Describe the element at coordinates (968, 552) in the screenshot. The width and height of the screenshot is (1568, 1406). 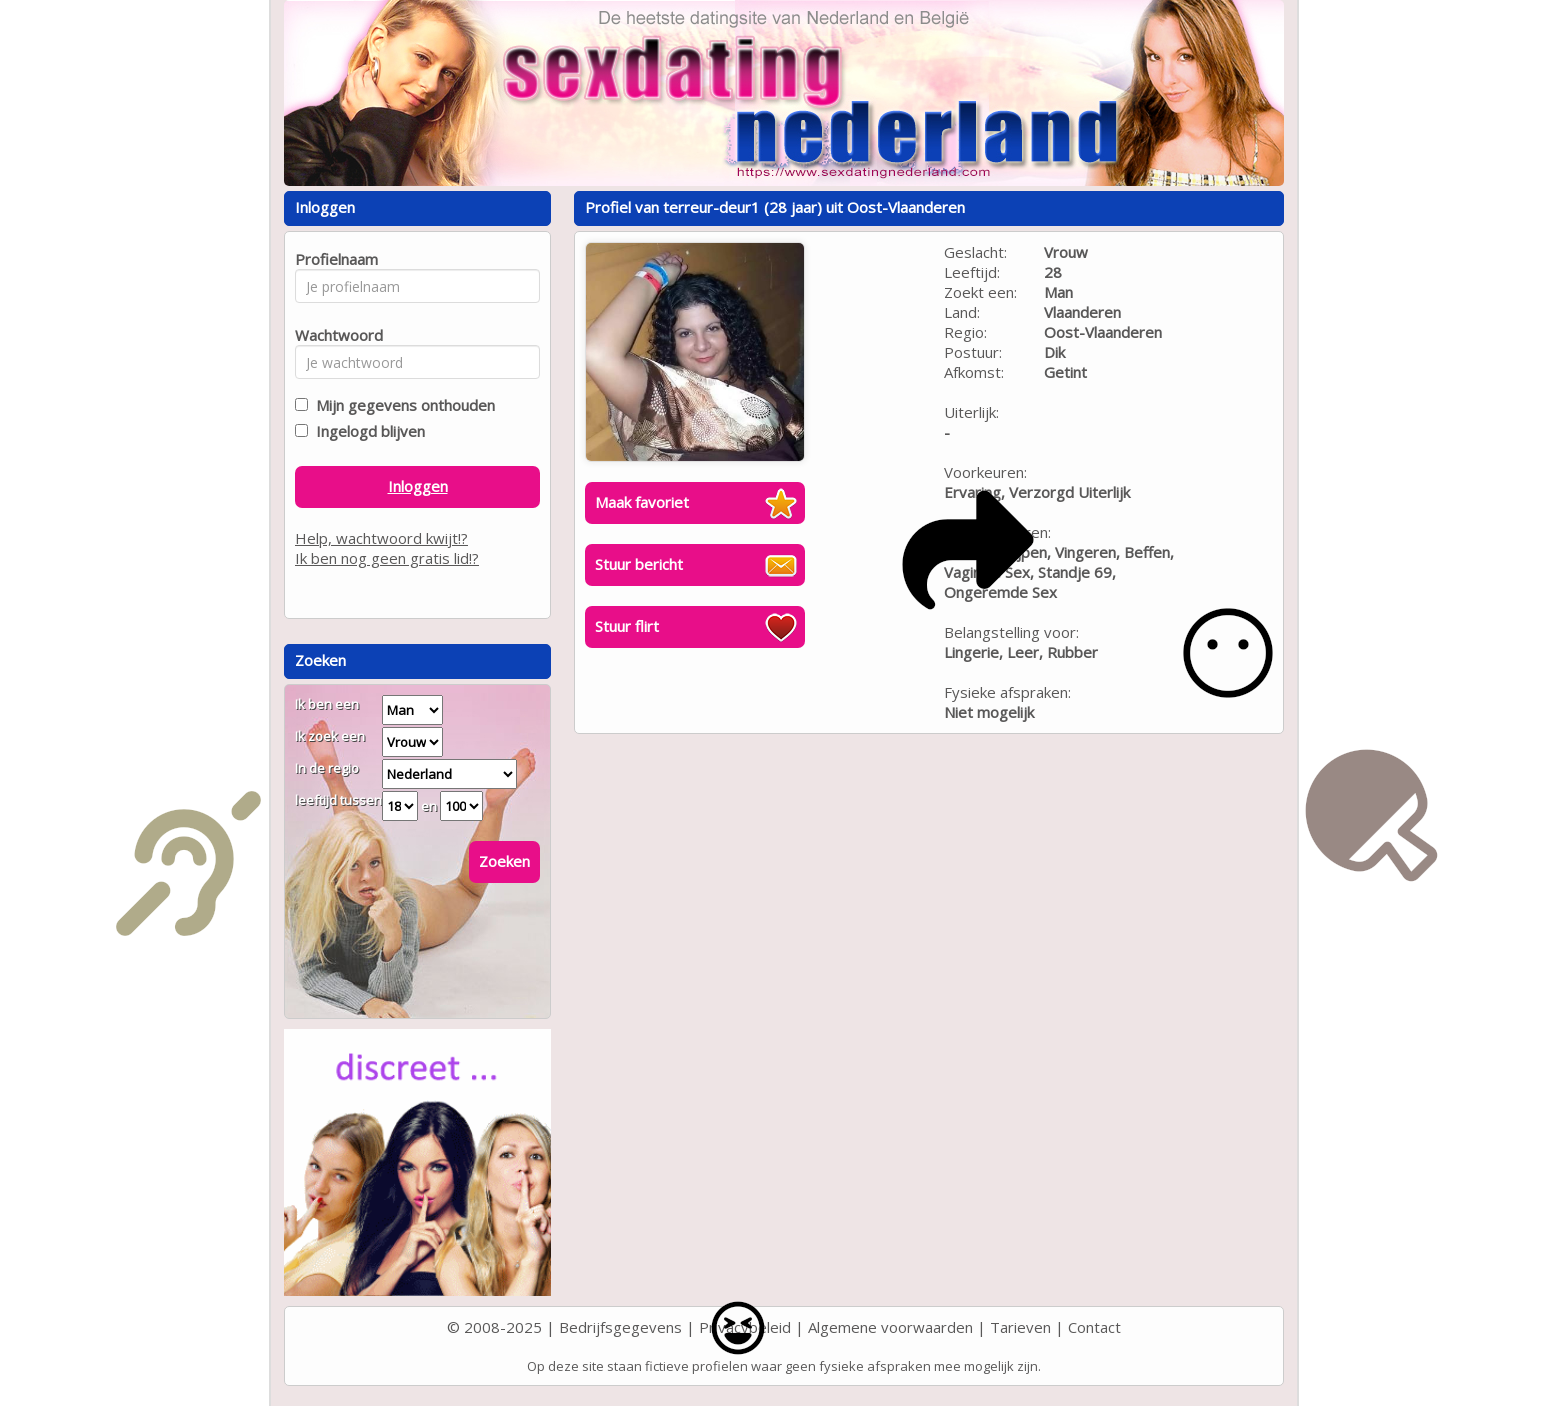
I see `share this content` at that location.